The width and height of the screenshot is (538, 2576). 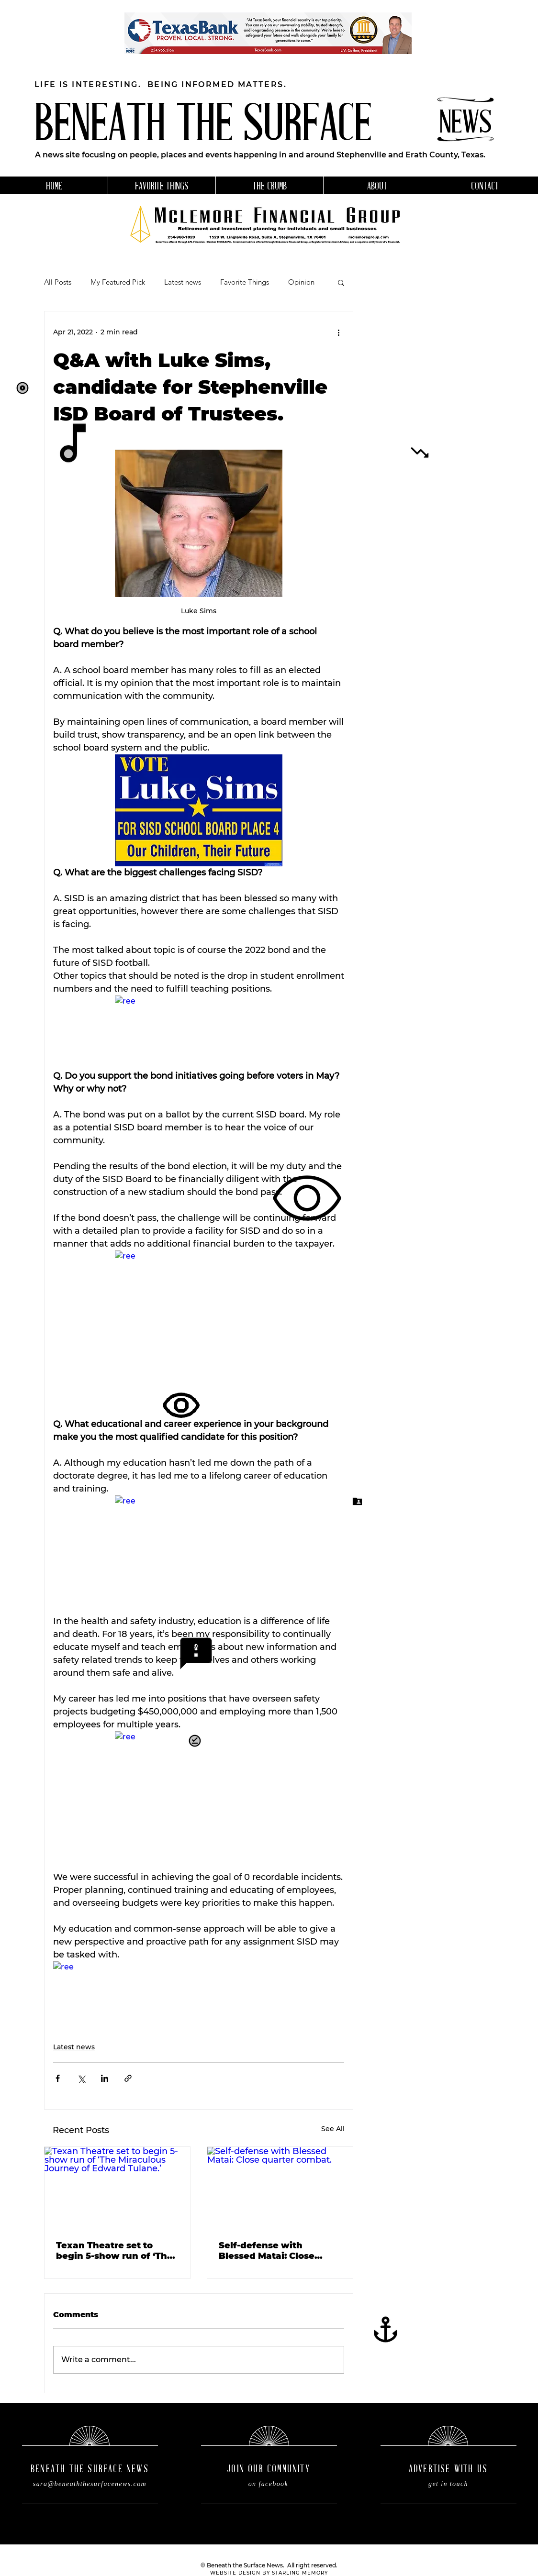 I want to click on anchor a position or element in place, so click(x=385, y=2329).